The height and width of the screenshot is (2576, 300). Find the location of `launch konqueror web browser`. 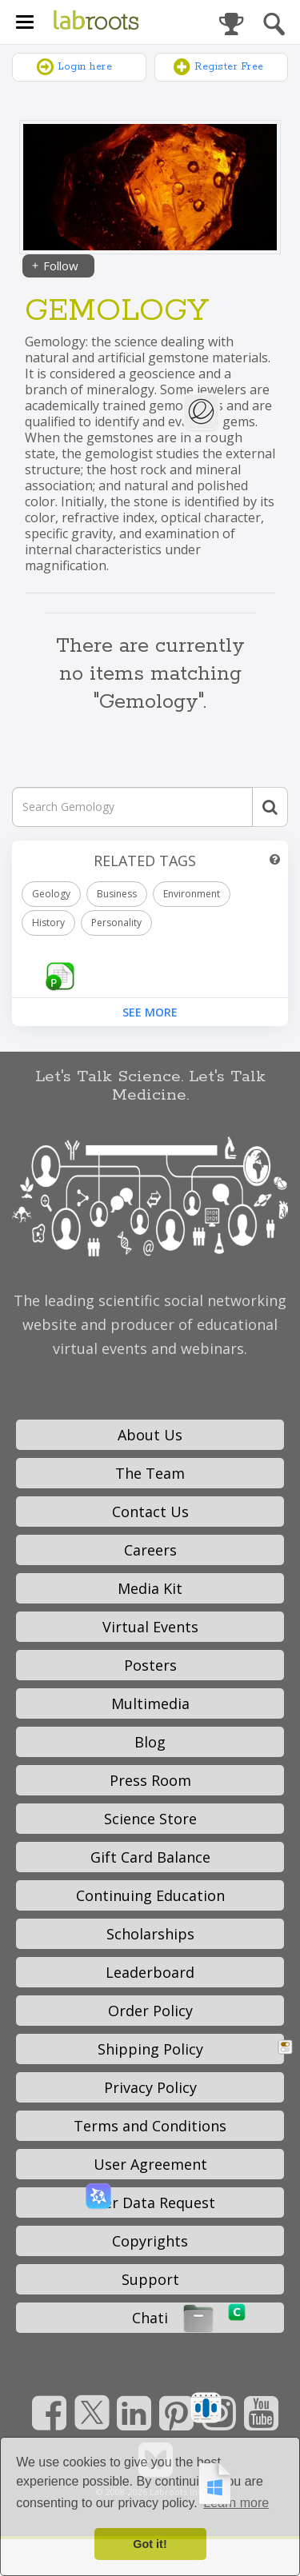

launch konqueror web browser is located at coordinates (98, 2196).